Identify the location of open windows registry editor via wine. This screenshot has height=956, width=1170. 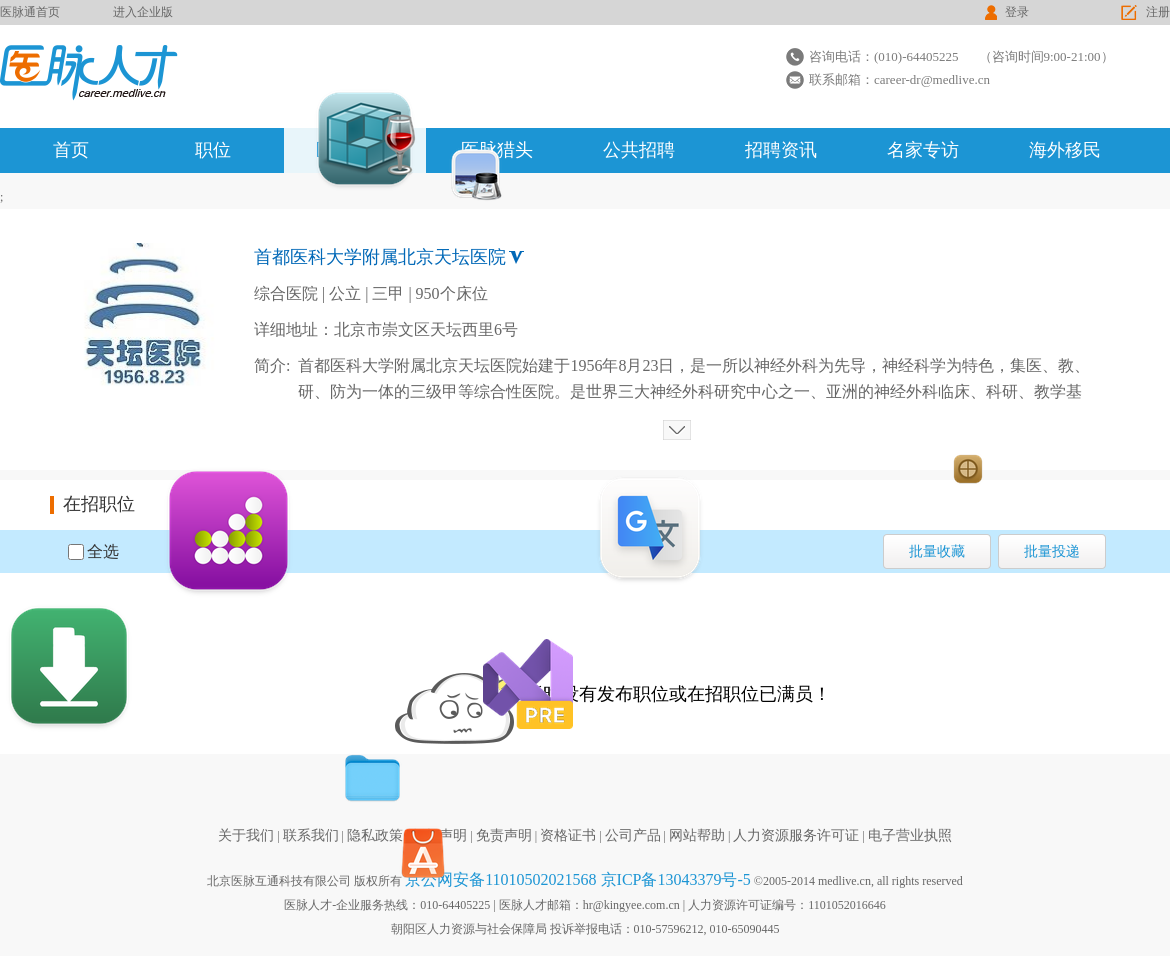
(364, 138).